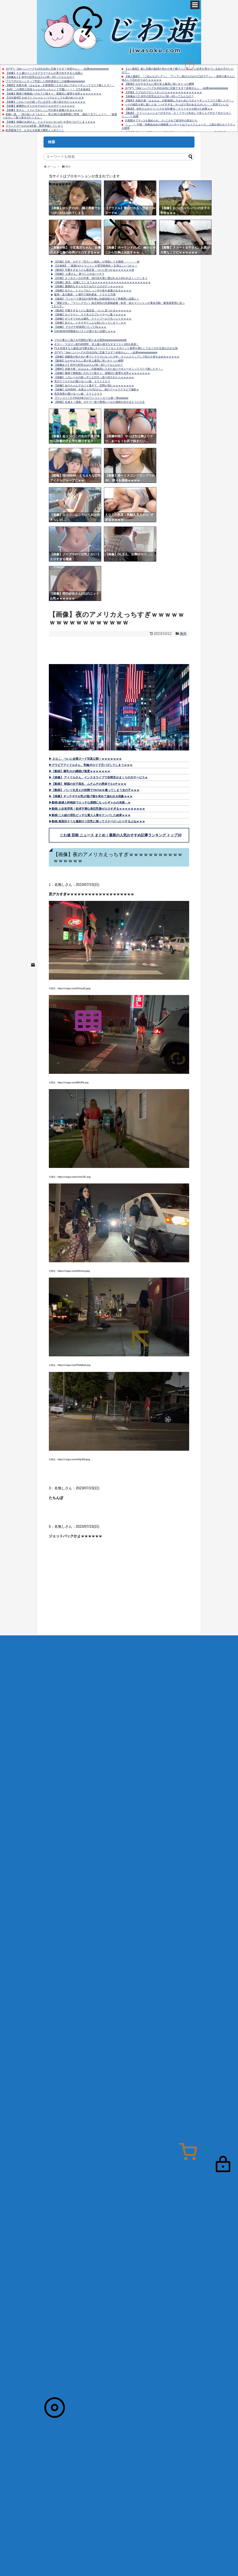  What do you see at coordinates (88, 1021) in the screenshot?
I see `open app grid or launcher` at bounding box center [88, 1021].